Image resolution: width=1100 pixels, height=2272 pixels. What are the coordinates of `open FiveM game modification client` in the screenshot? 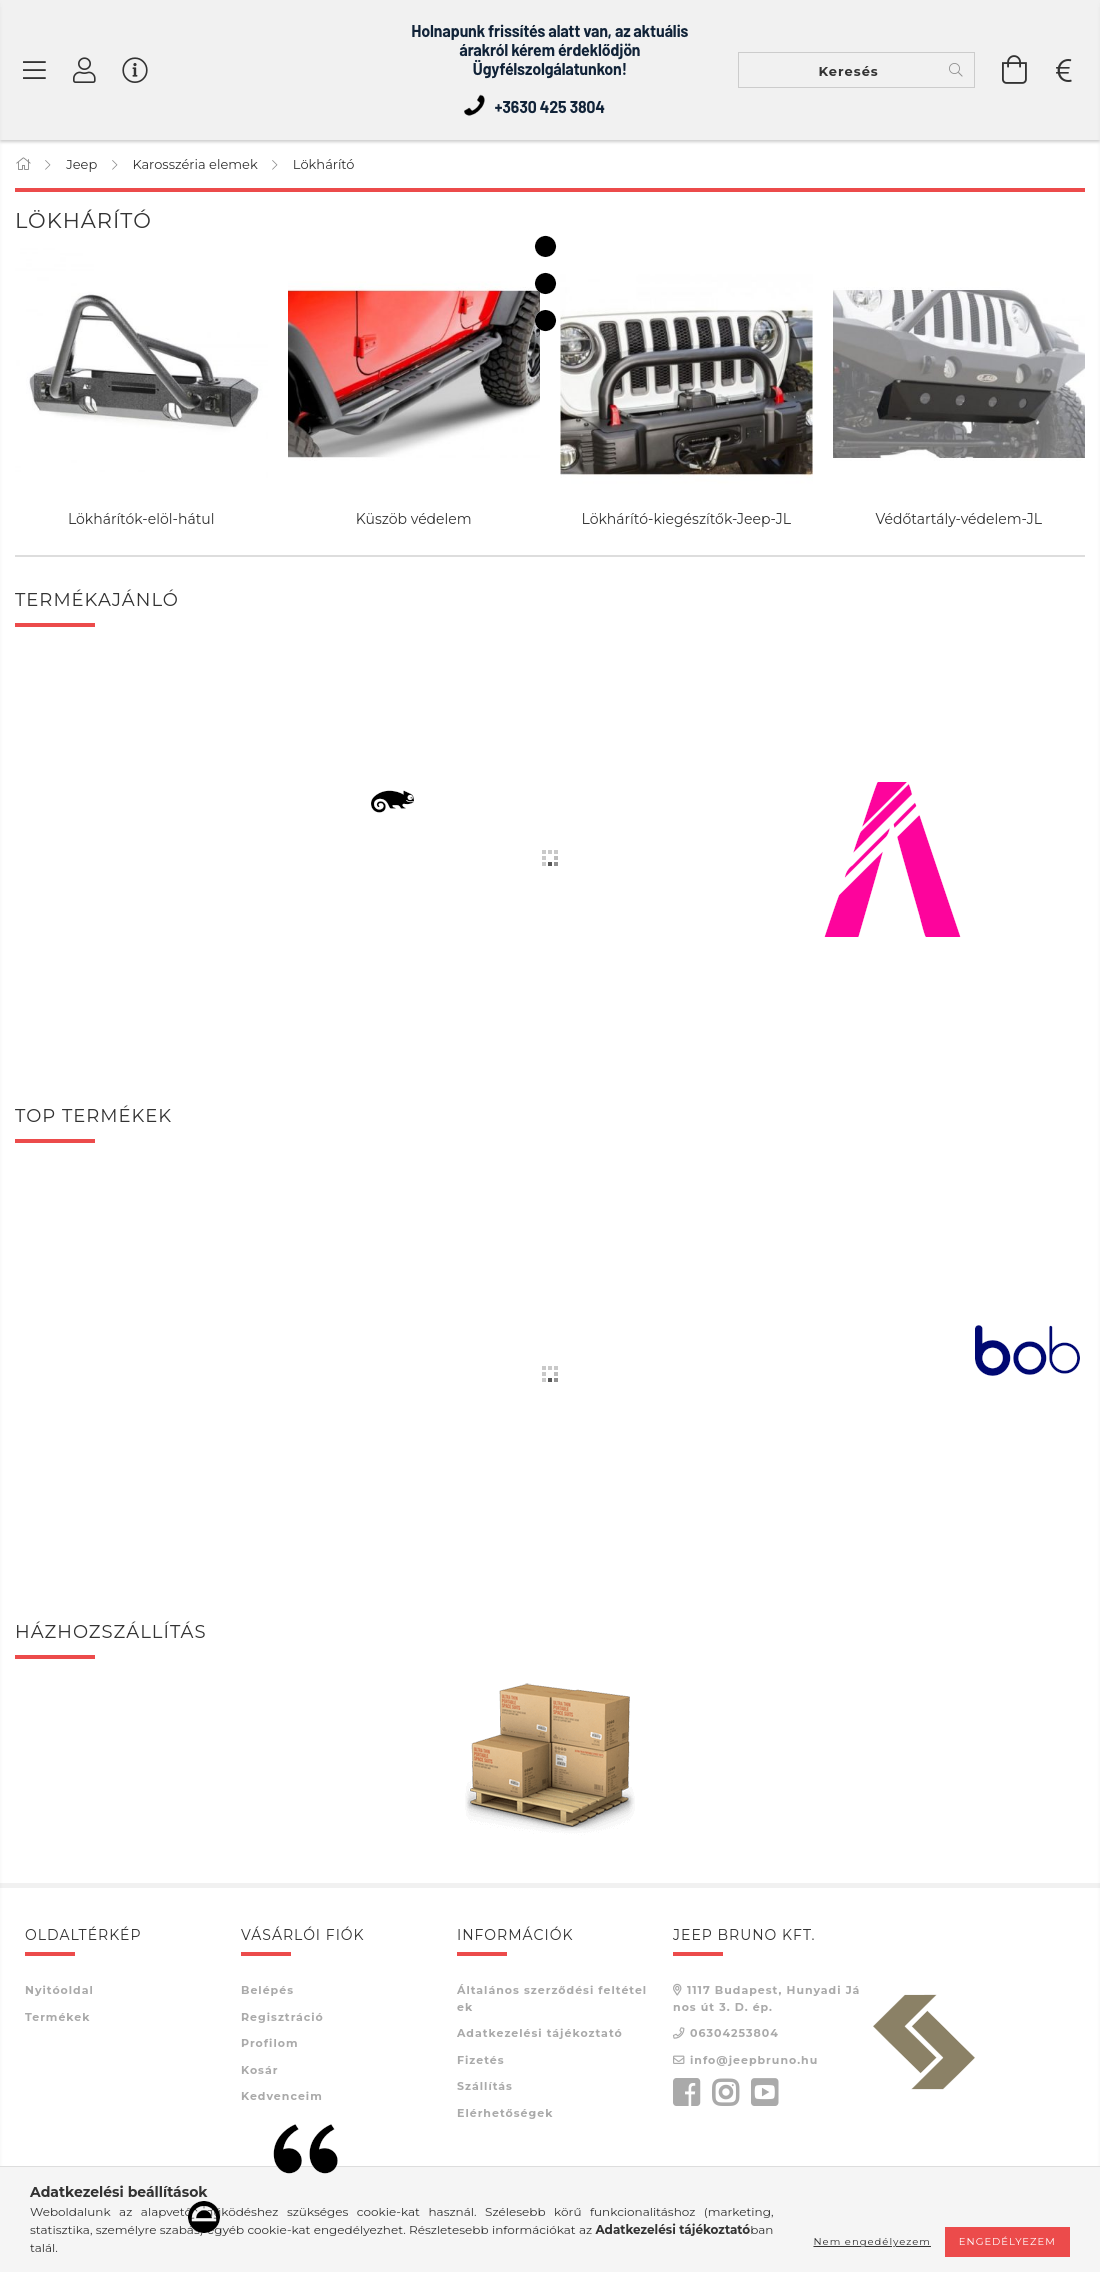 It's located at (892, 859).